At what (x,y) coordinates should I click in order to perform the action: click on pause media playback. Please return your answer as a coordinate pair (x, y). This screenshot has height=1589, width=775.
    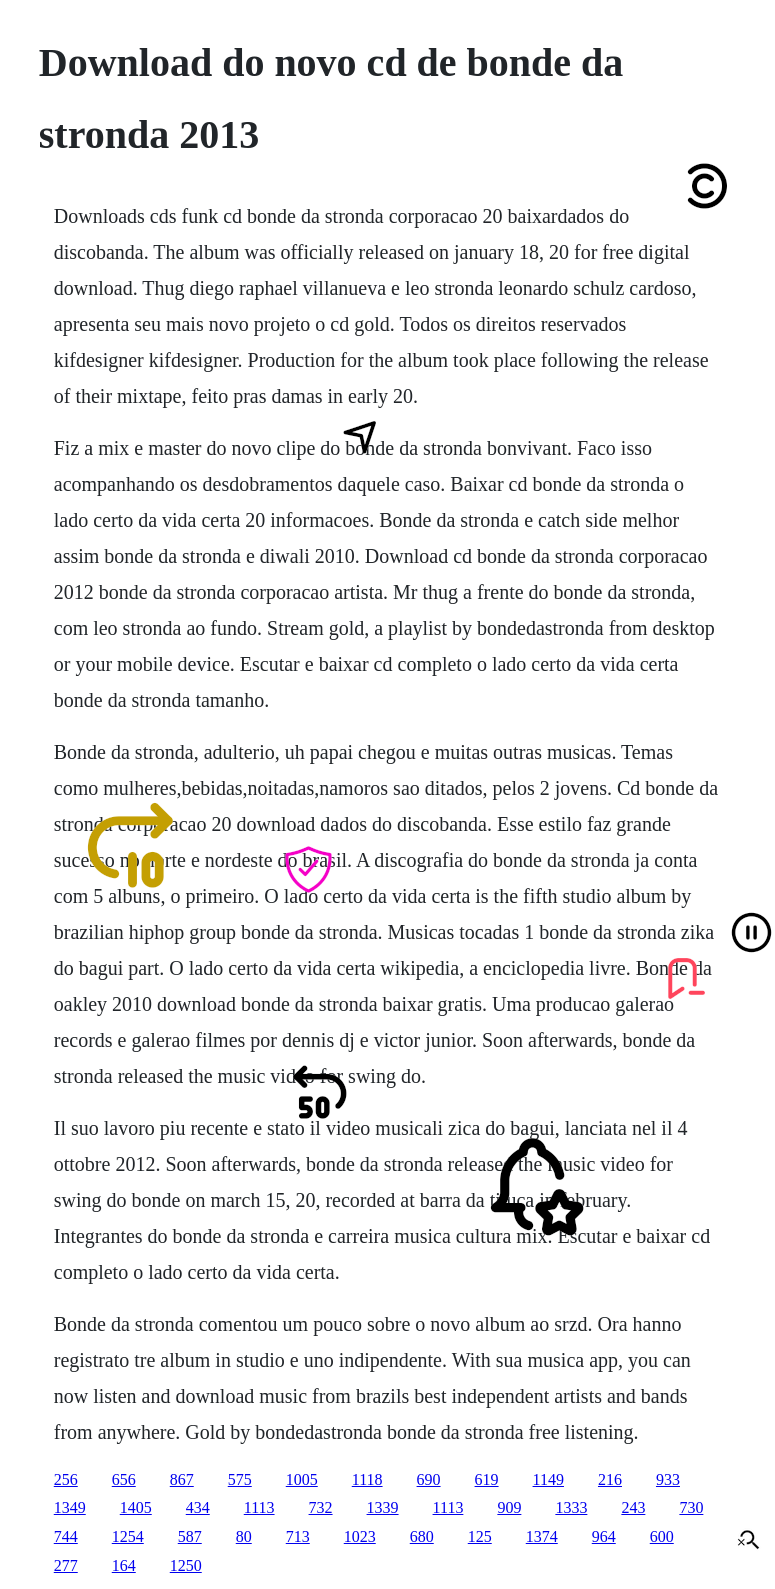
    Looking at the image, I should click on (751, 932).